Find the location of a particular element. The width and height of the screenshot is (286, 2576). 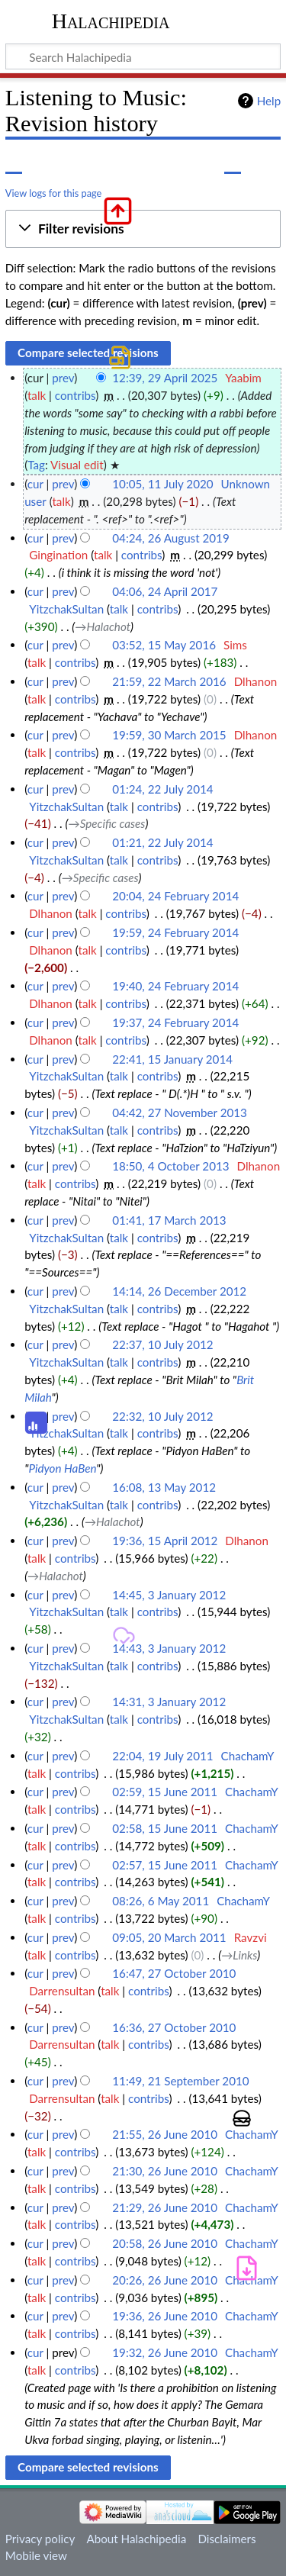

download file is located at coordinates (246, 2268).